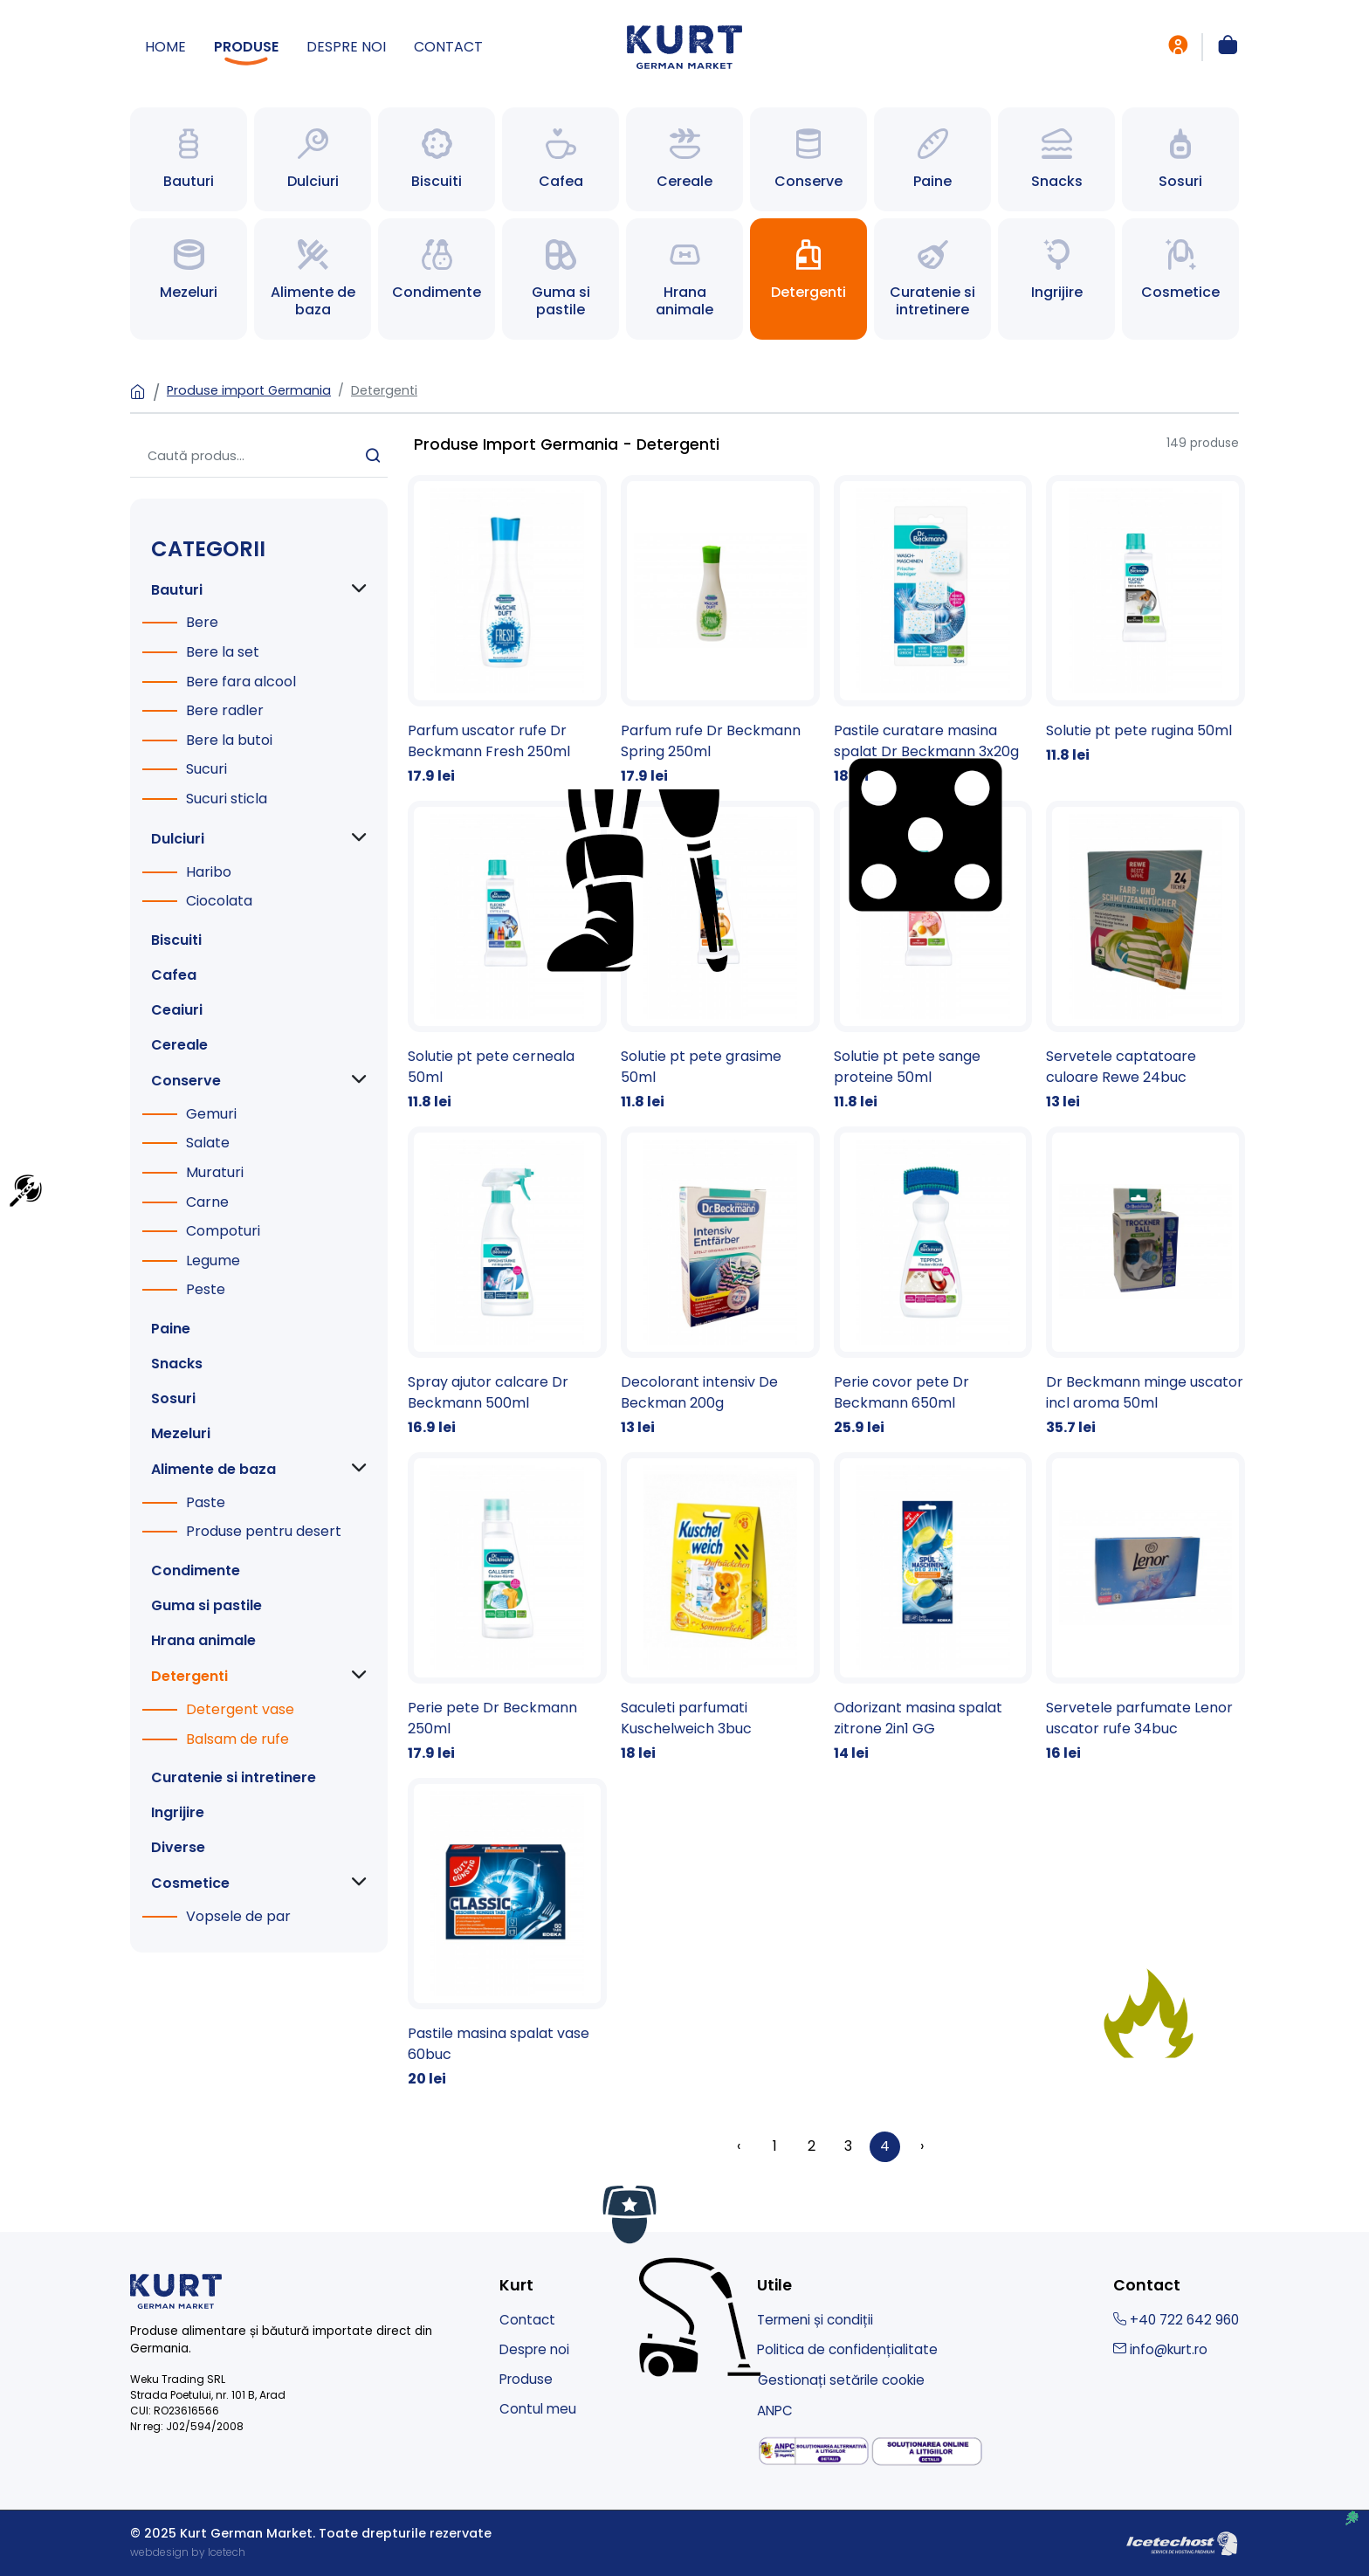  Describe the element at coordinates (638, 880) in the screenshot. I see `equip a peg leg accessory for your character` at that location.